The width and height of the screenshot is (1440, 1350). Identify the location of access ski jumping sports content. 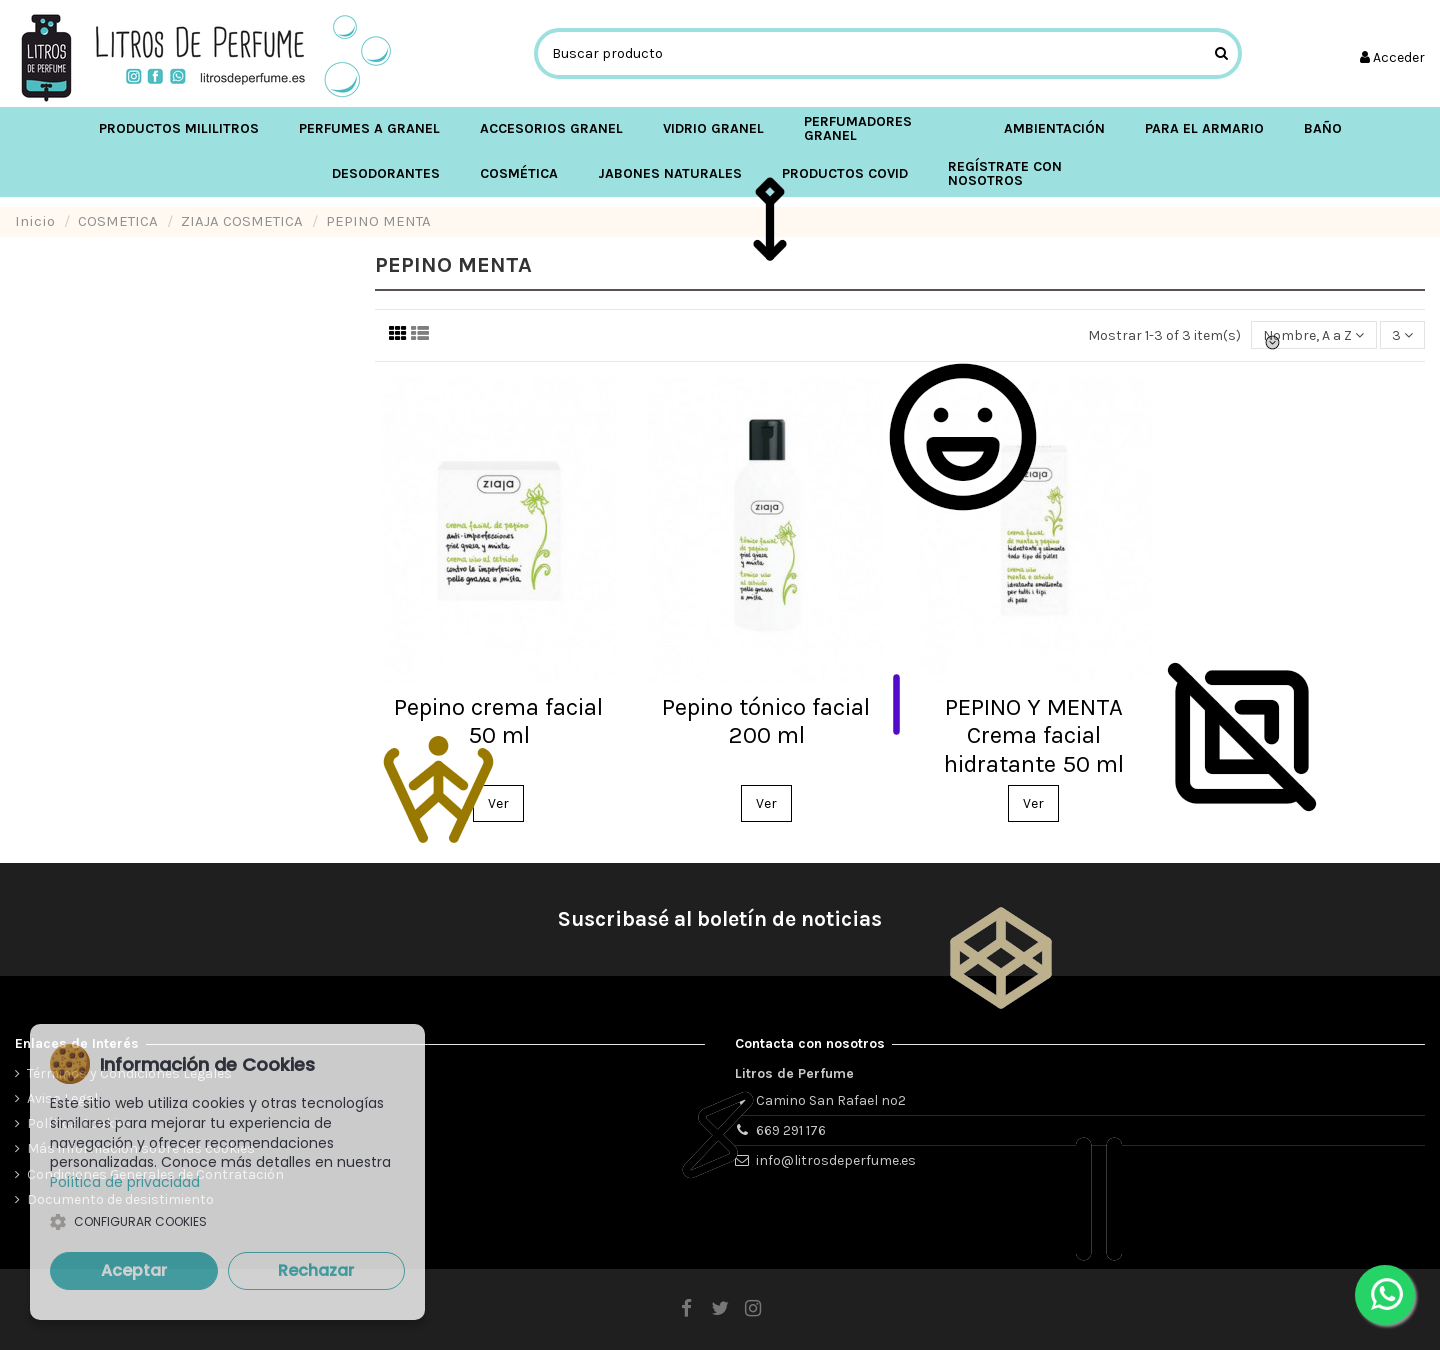
(438, 790).